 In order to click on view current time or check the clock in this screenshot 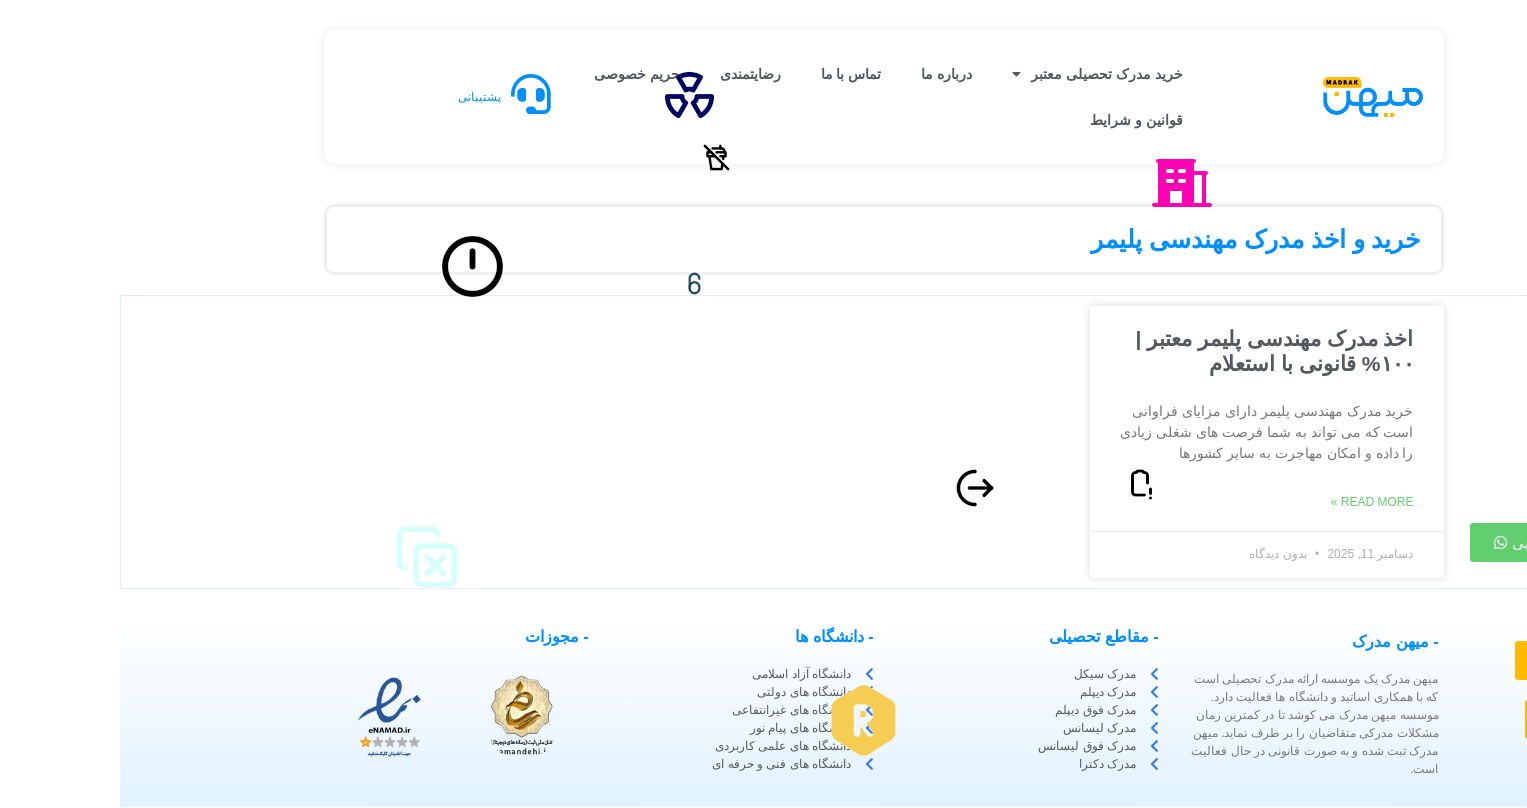, I will do `click(472, 266)`.